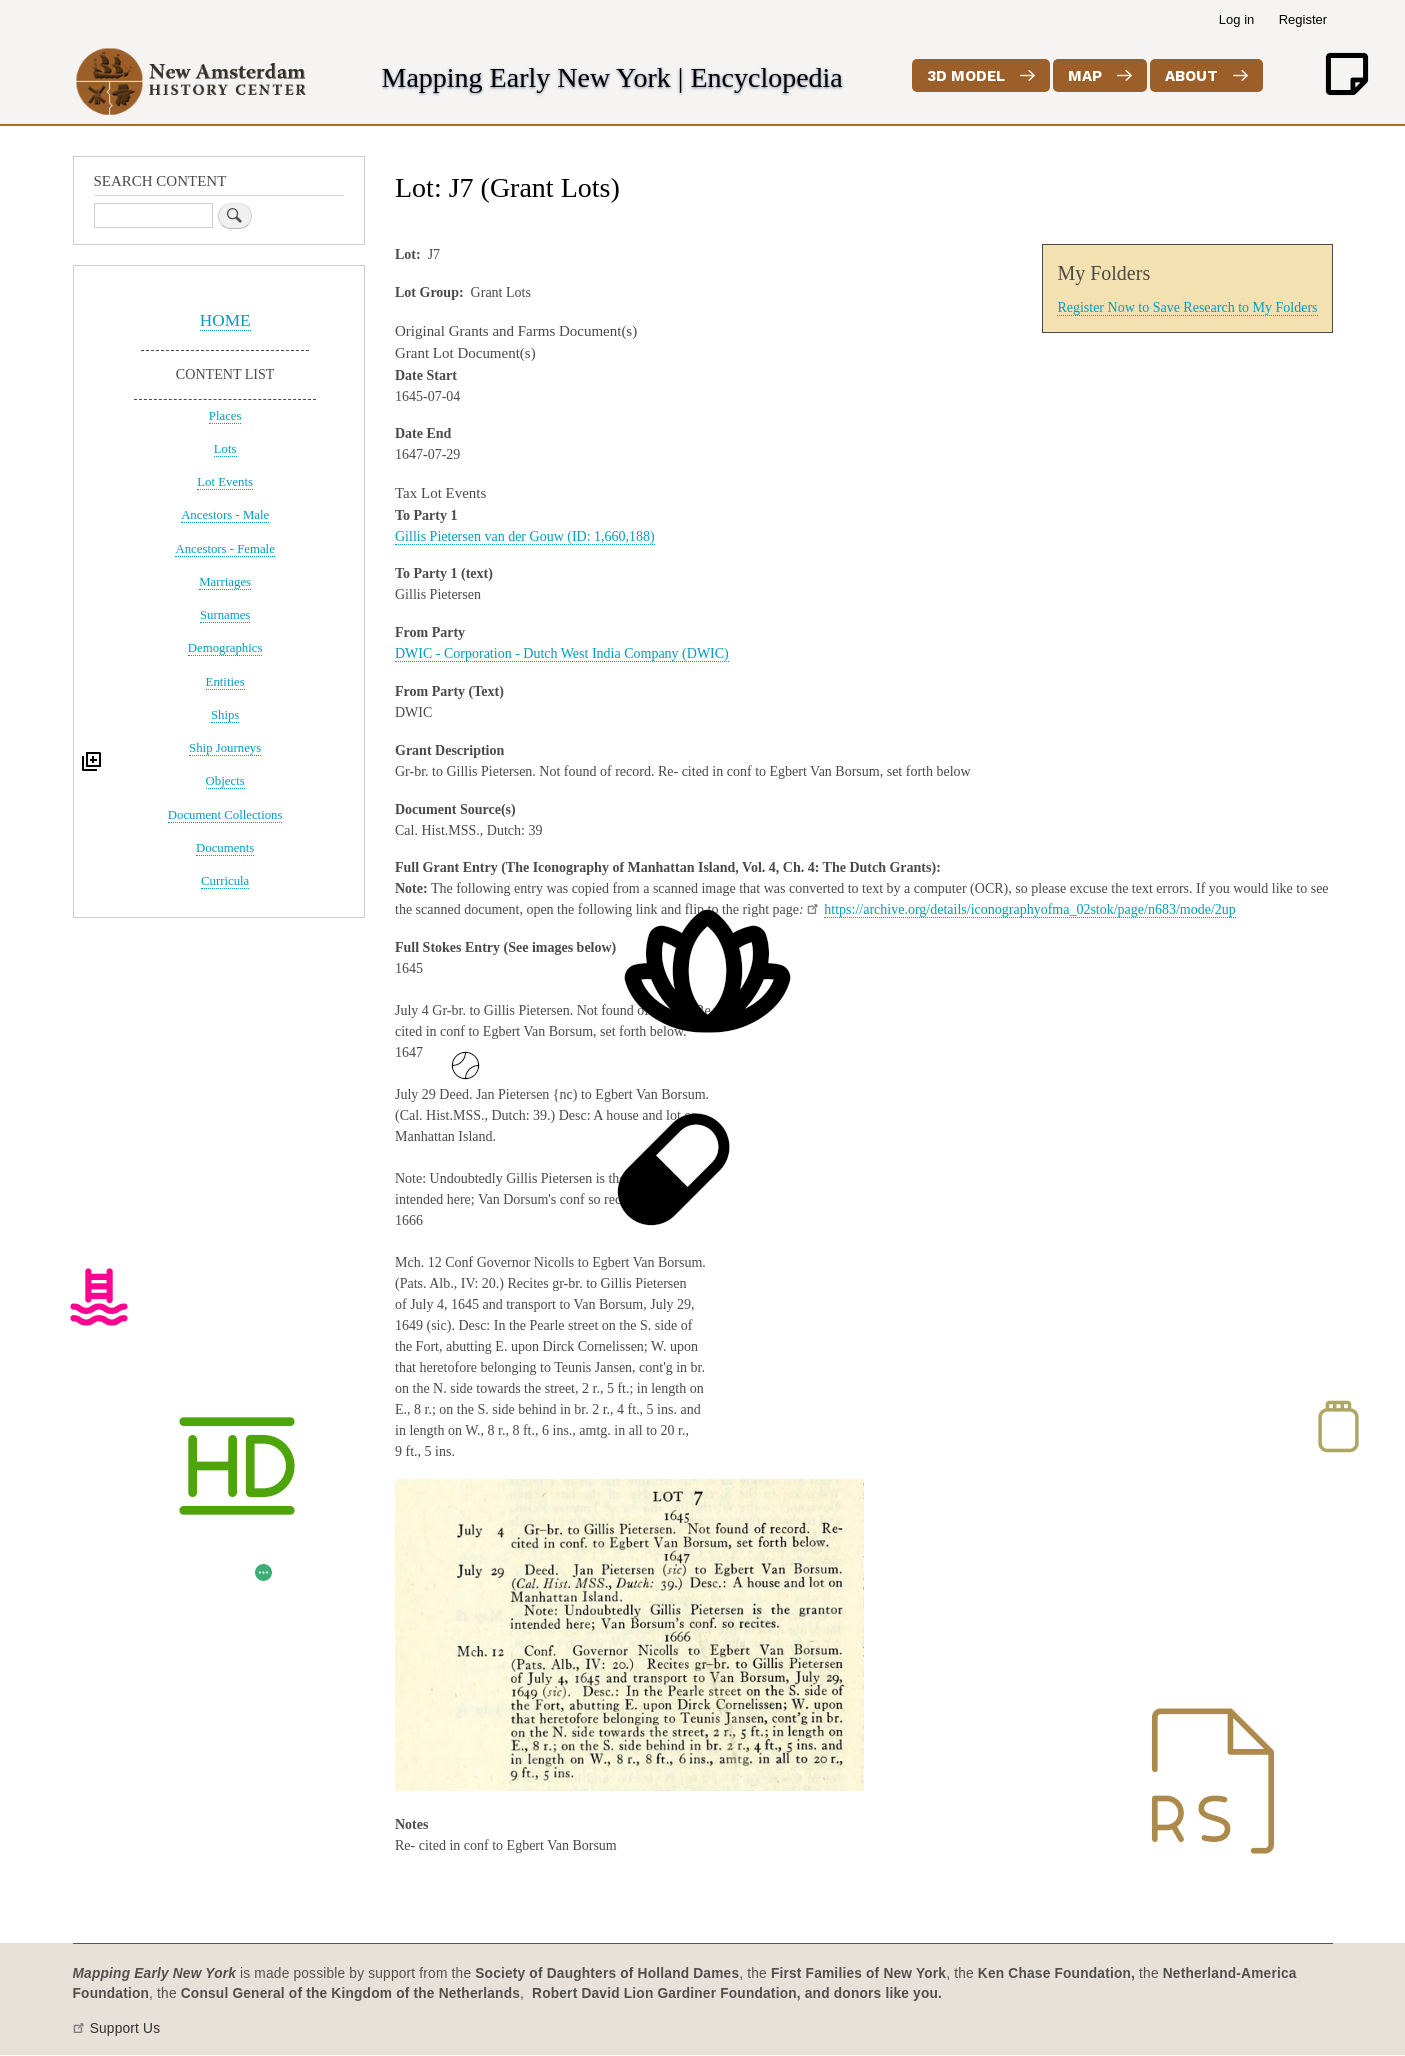 This screenshot has width=1405, height=2056. Describe the element at coordinates (263, 1572) in the screenshot. I see `access more options or actions` at that location.